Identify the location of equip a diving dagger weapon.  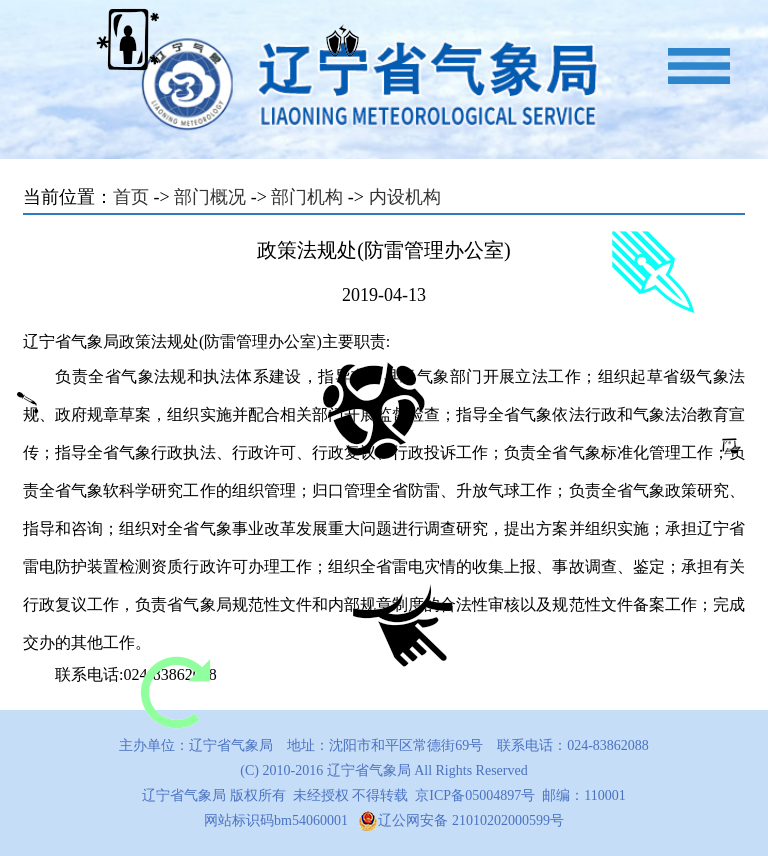
(653, 272).